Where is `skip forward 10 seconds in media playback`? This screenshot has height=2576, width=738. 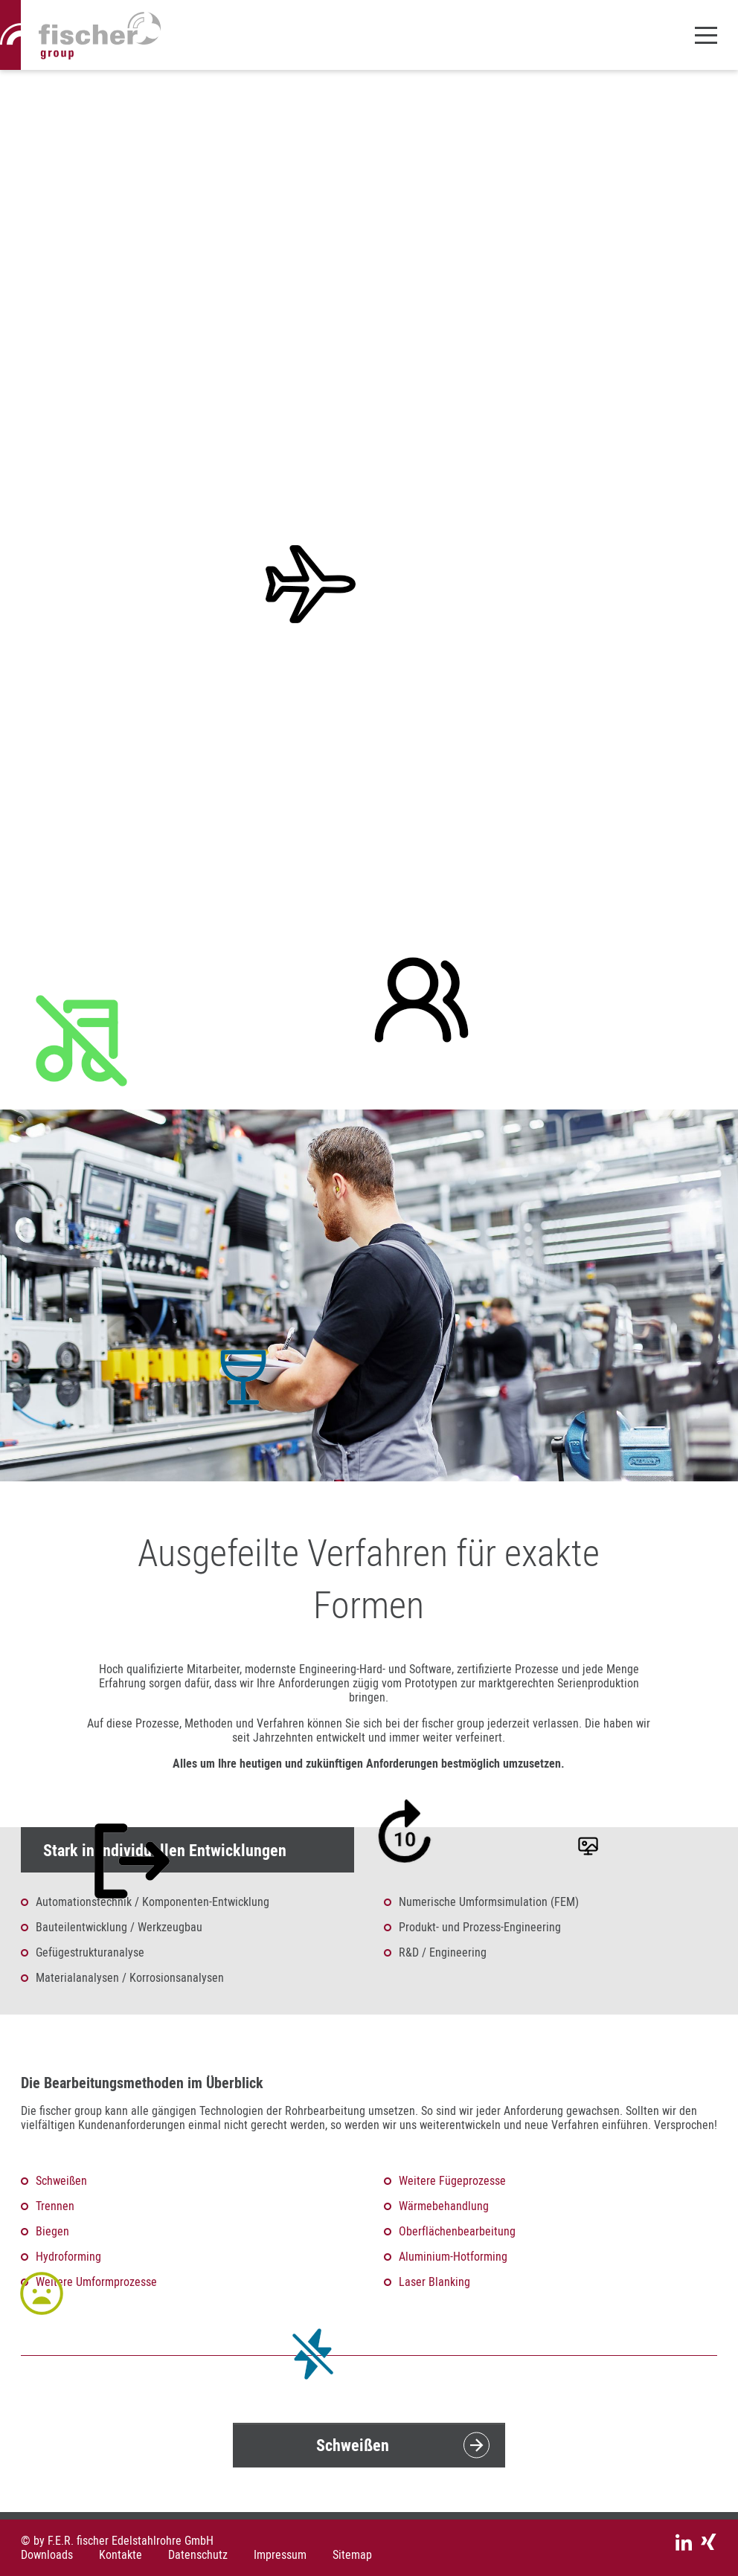 skip forward 10 seconds in media playback is located at coordinates (405, 1833).